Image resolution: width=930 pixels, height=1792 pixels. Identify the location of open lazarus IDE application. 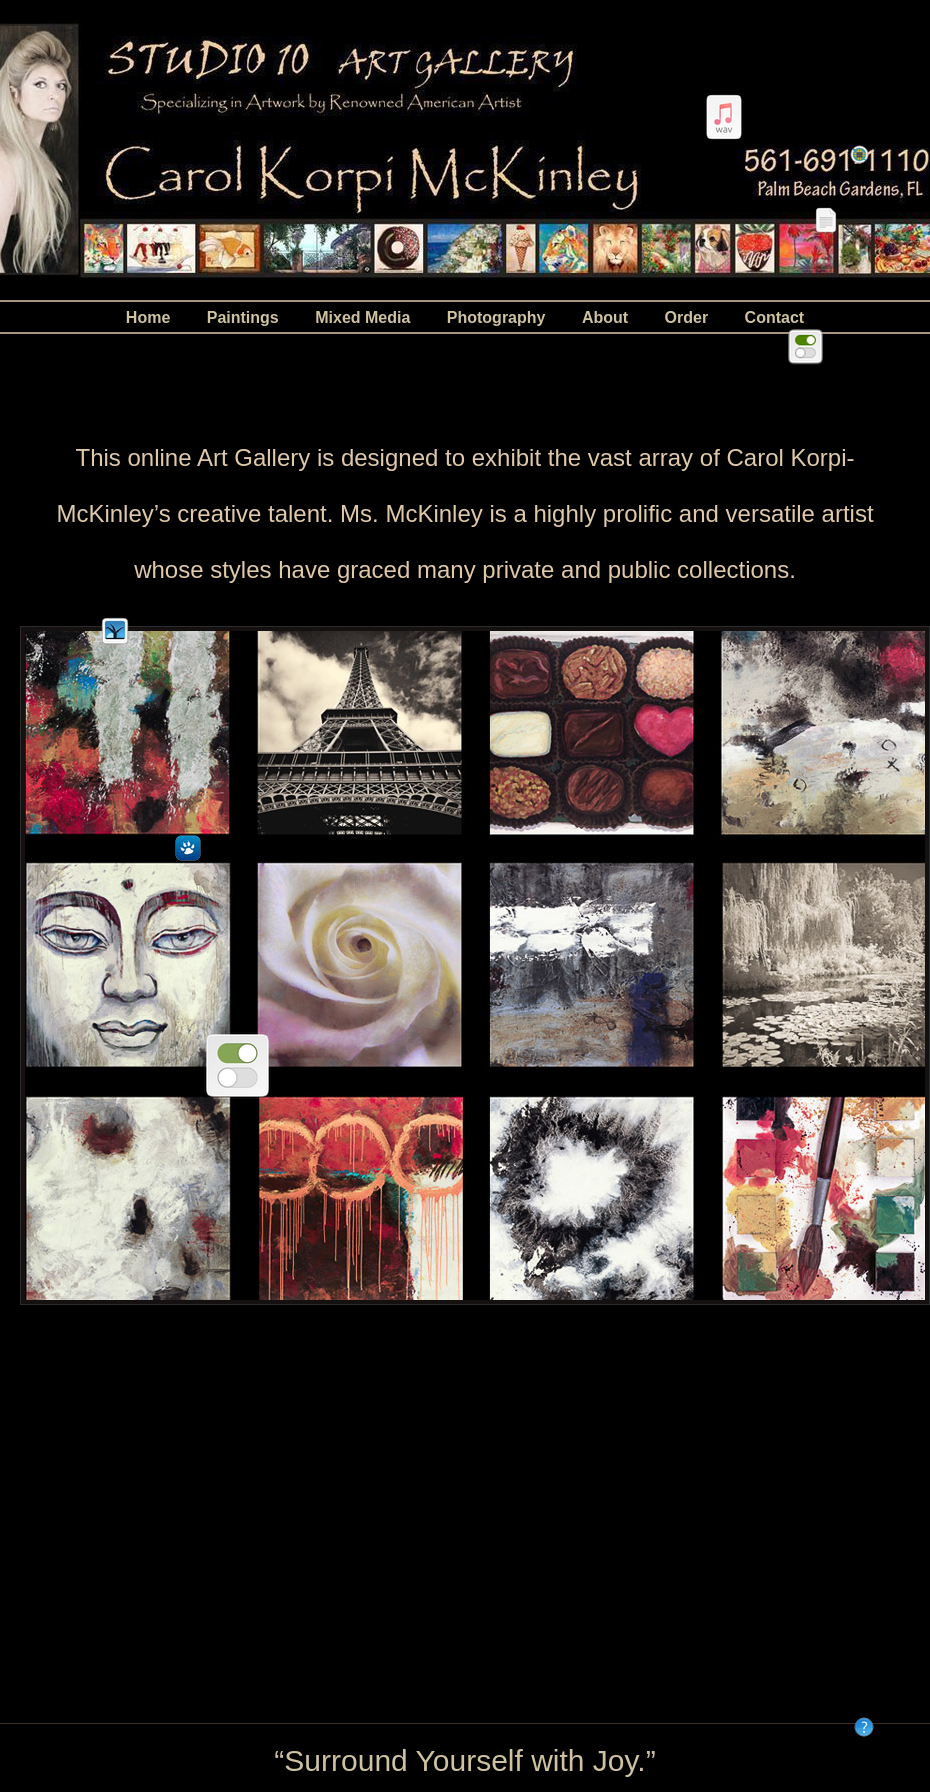
(188, 848).